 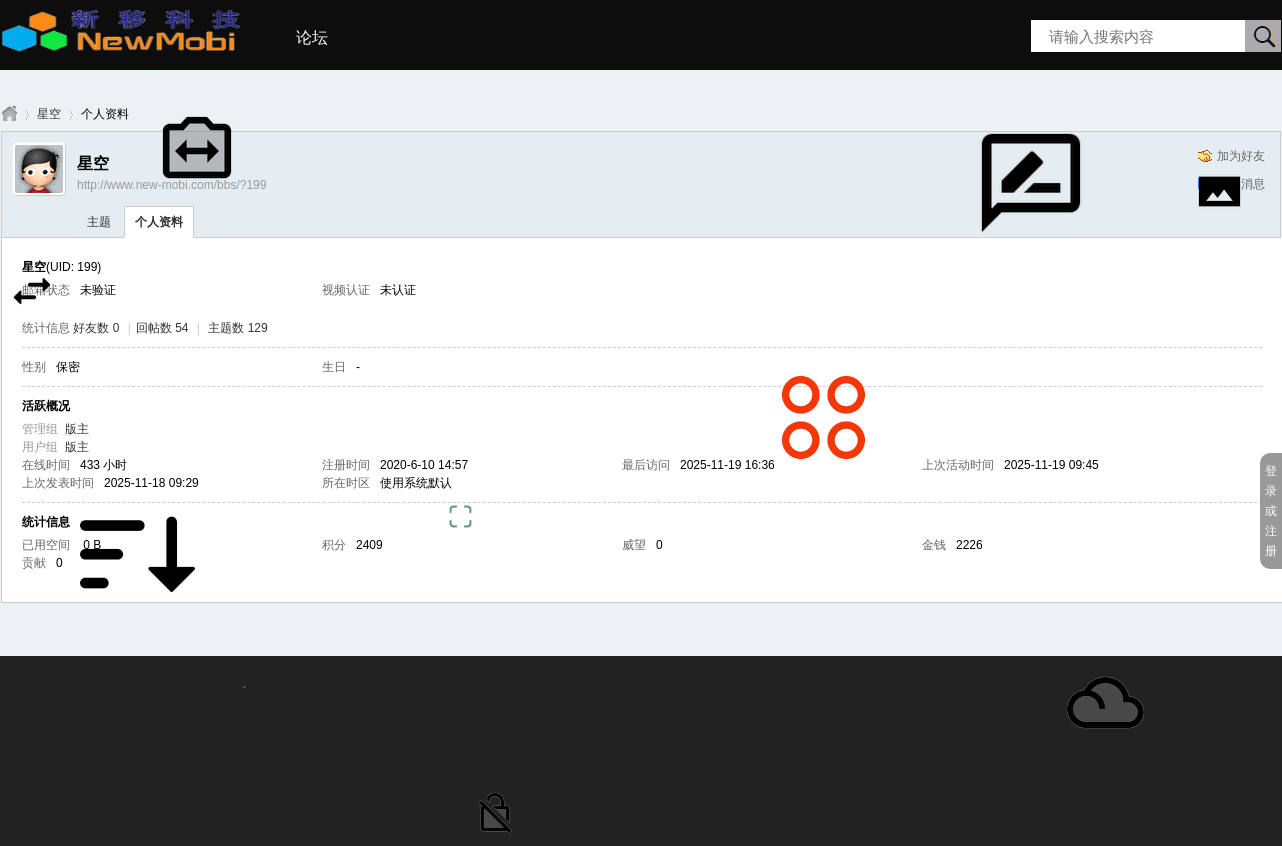 I want to click on write a review or rating, so click(x=1031, y=183).